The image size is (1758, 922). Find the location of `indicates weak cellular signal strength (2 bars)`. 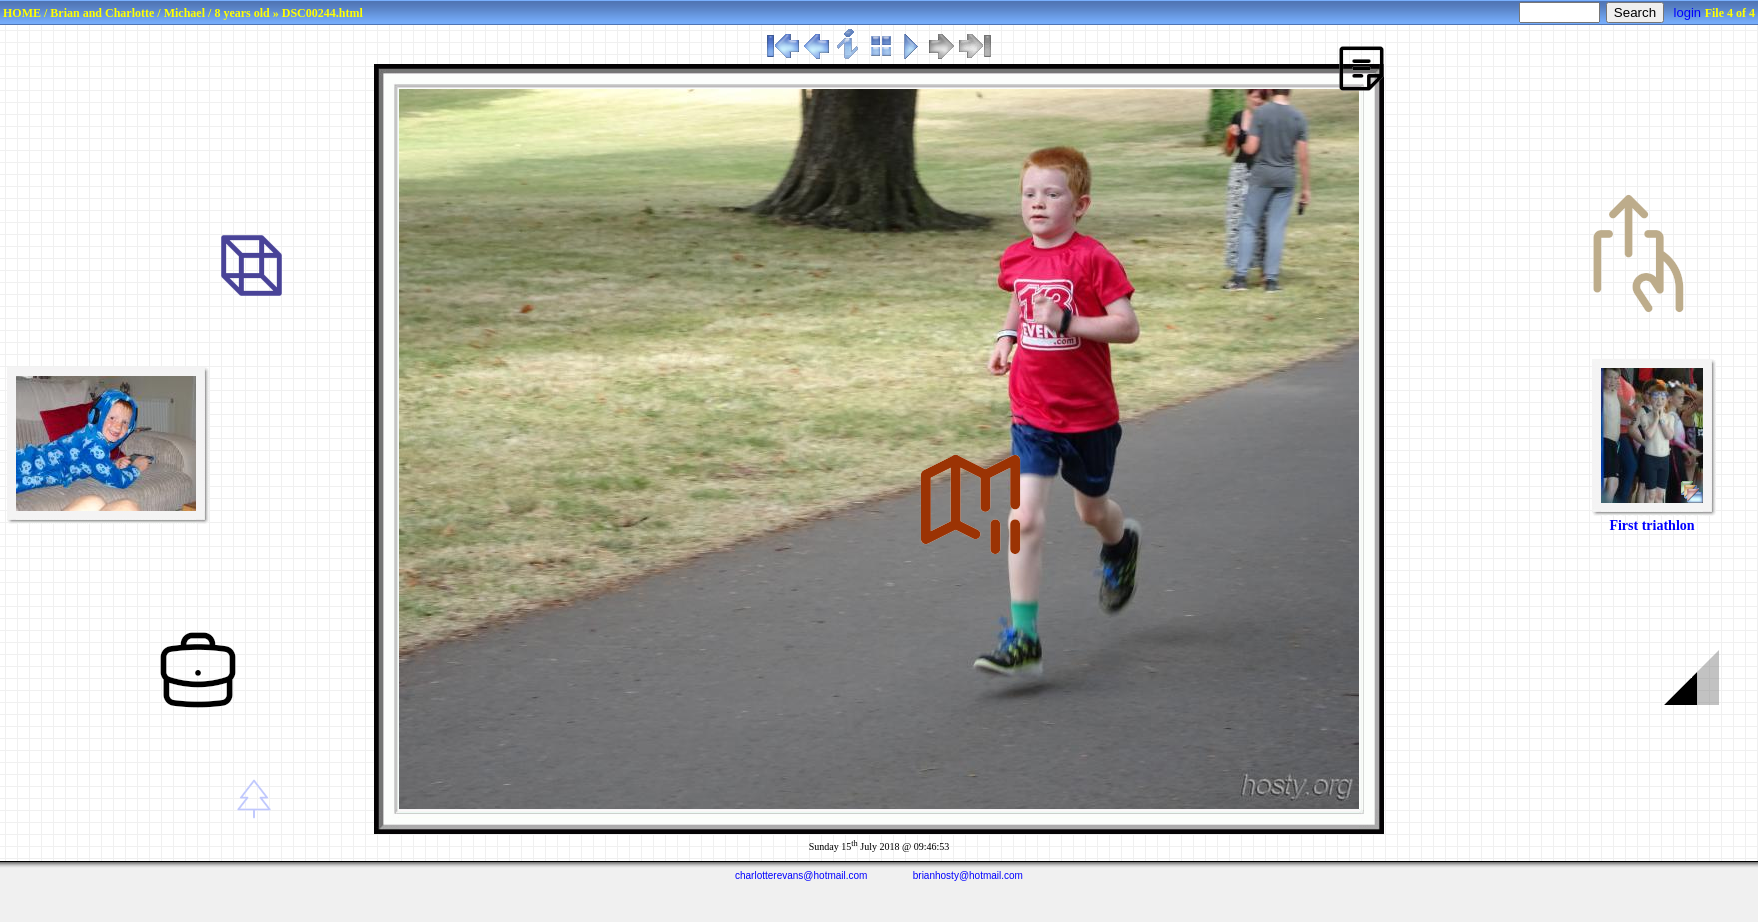

indicates weak cellular signal strength (2 bars) is located at coordinates (1691, 677).